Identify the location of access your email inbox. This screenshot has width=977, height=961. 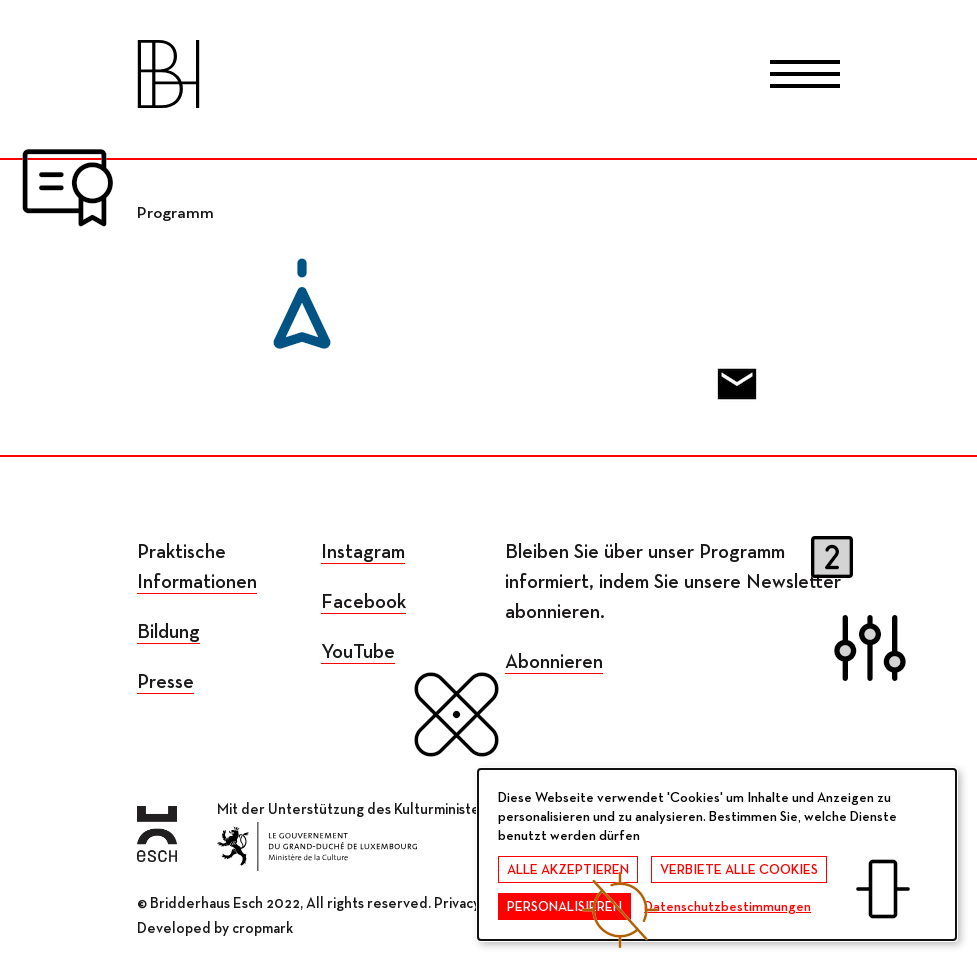
(737, 384).